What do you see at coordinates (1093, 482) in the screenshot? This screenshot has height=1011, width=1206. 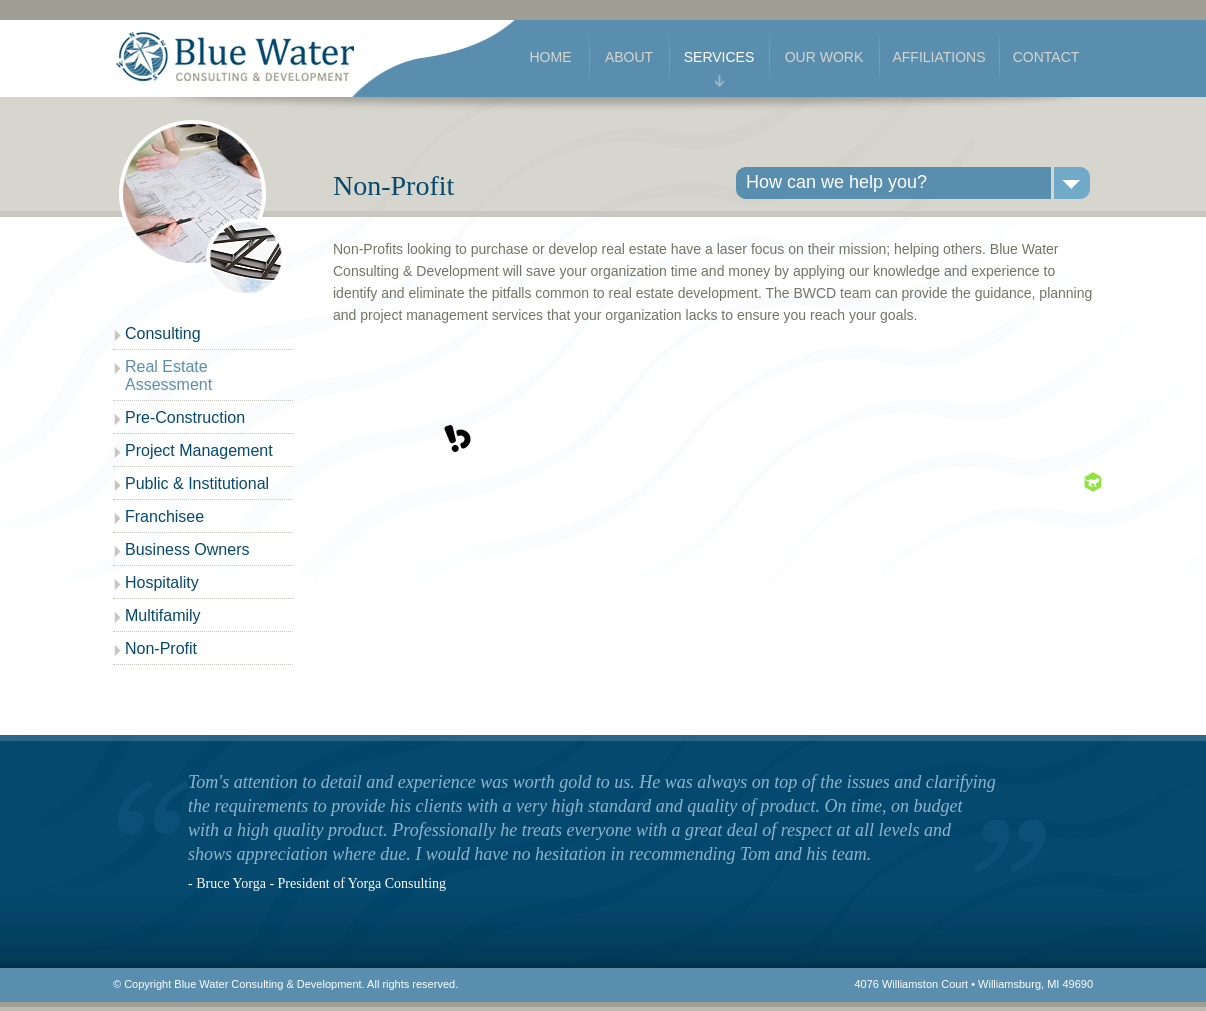 I see `open TiddlyWiki application` at bounding box center [1093, 482].